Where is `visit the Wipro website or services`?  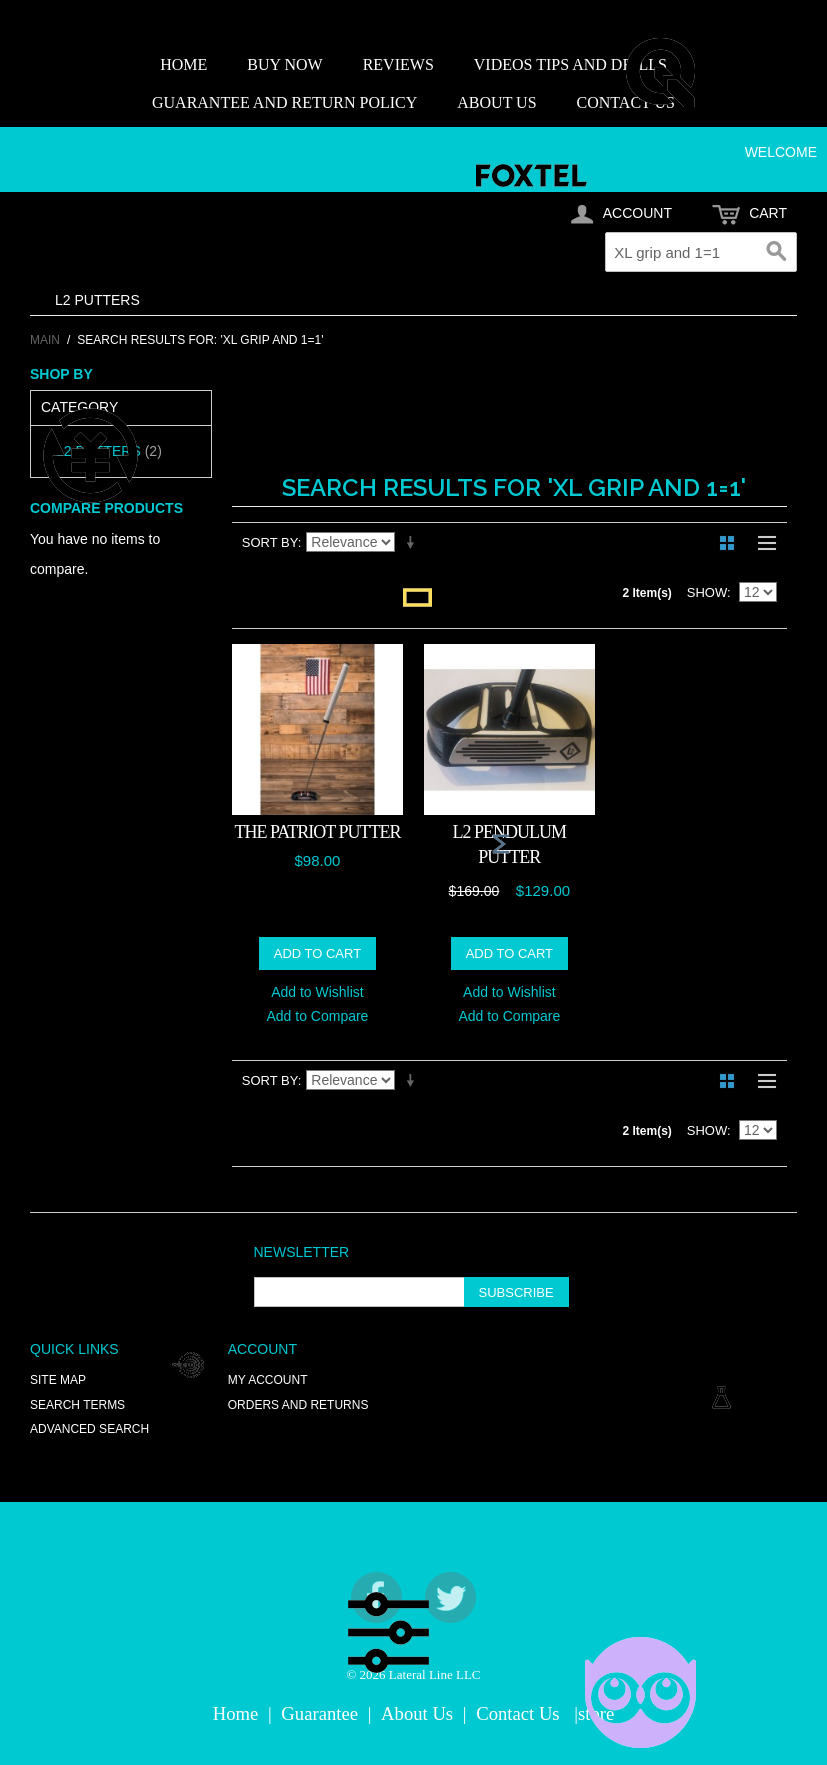
visit the Wipro website or services is located at coordinates (188, 1365).